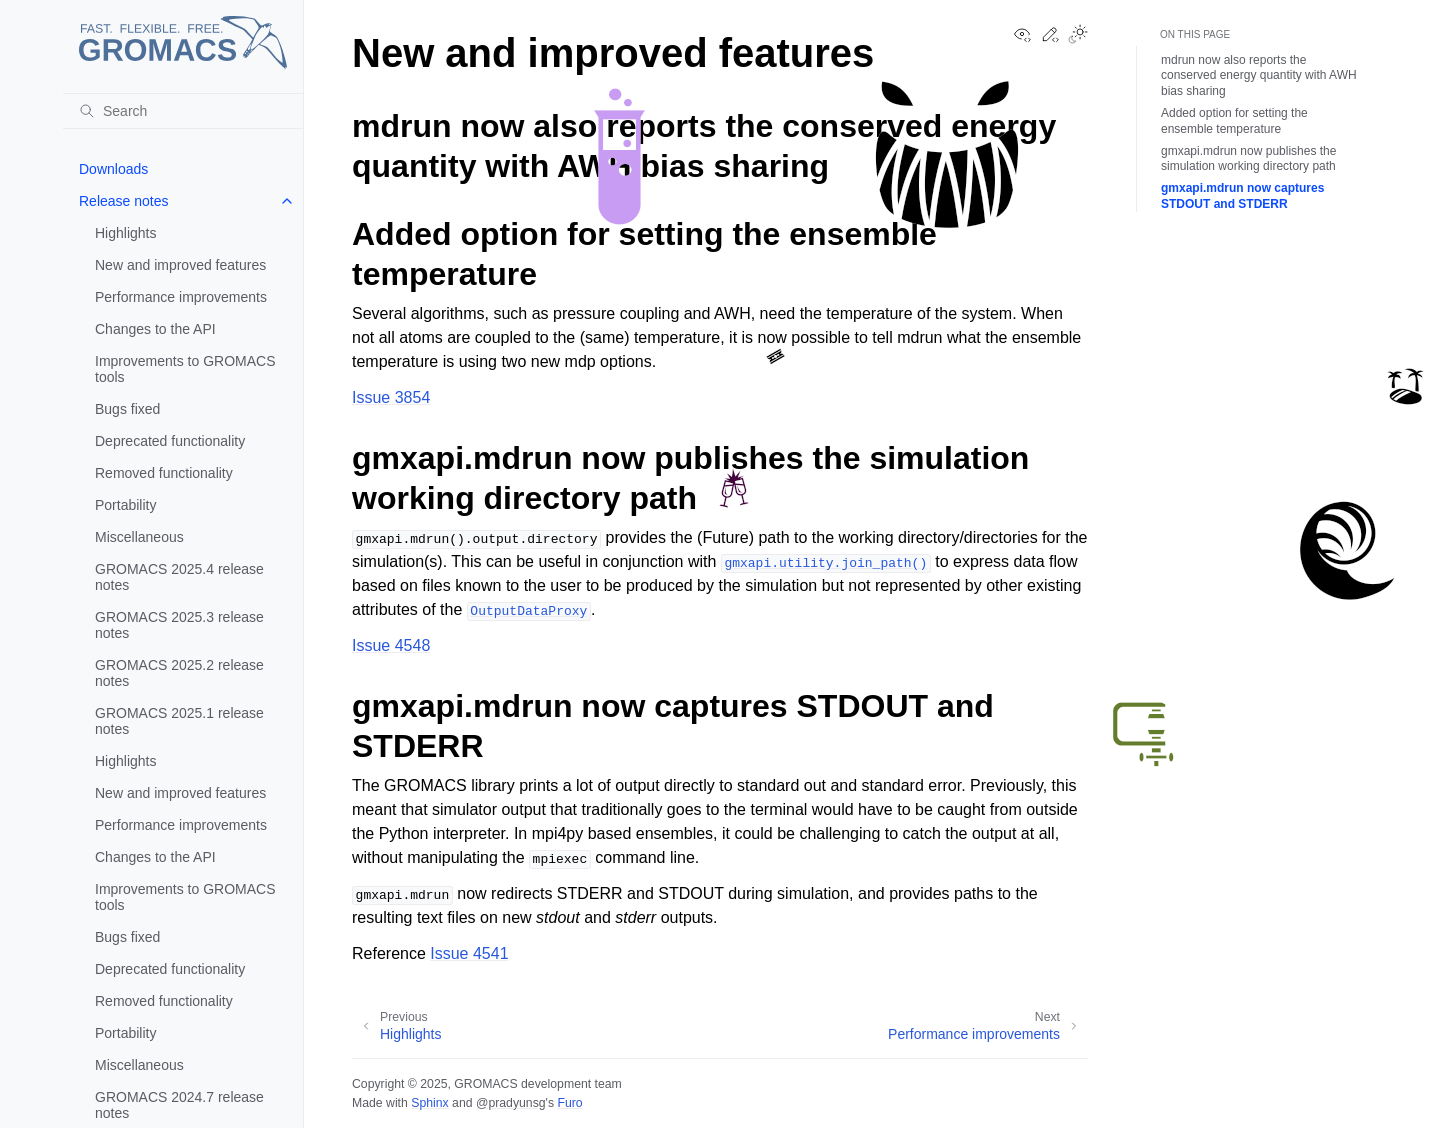  What do you see at coordinates (1405, 386) in the screenshot?
I see `indicates a desert or tropical location in a game` at bounding box center [1405, 386].